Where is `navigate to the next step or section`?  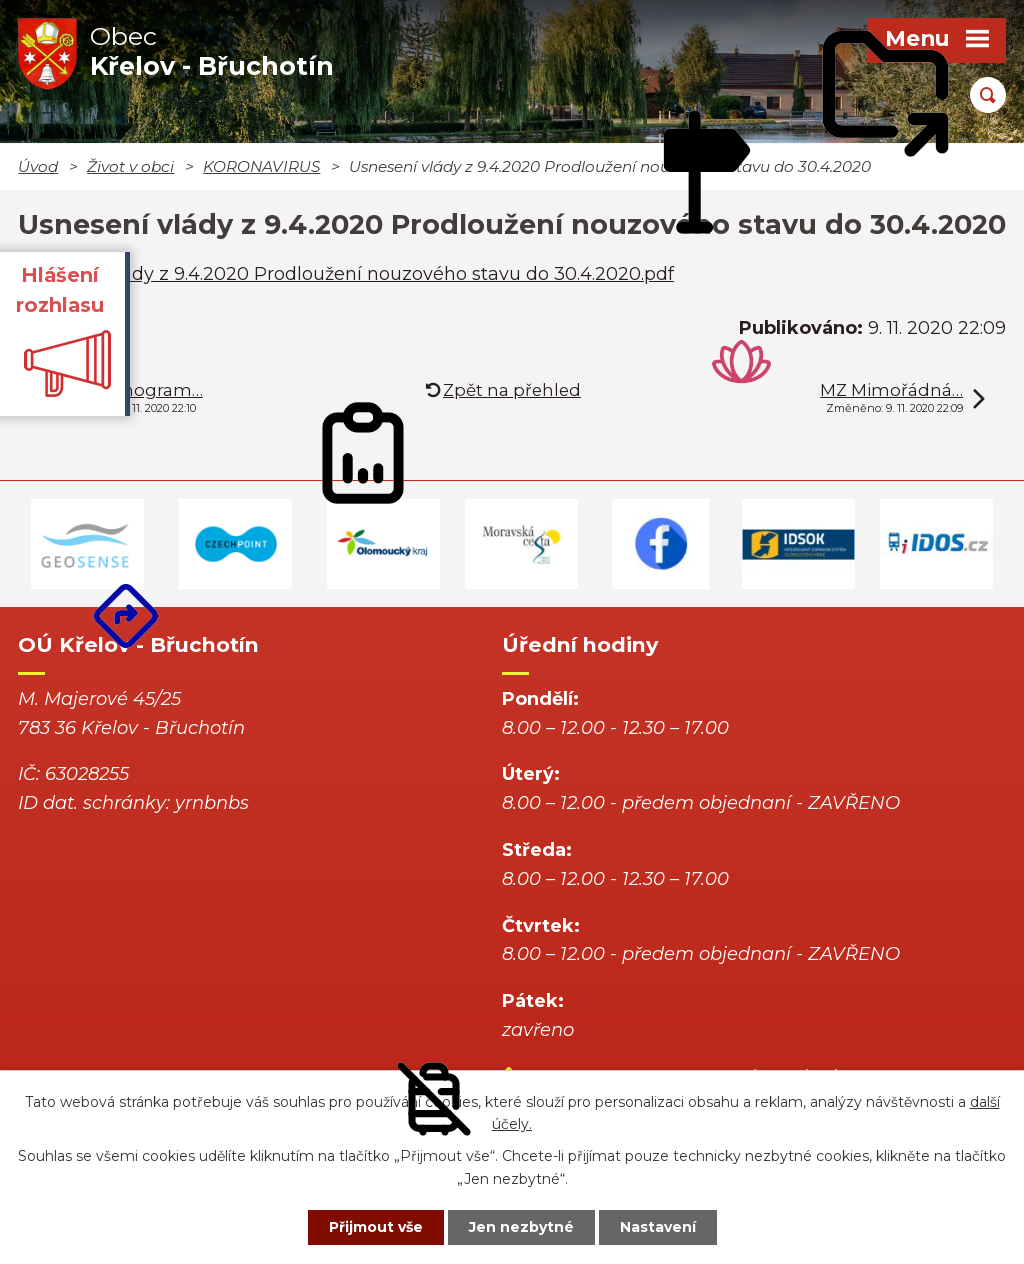
navigate to the next step or section is located at coordinates (707, 172).